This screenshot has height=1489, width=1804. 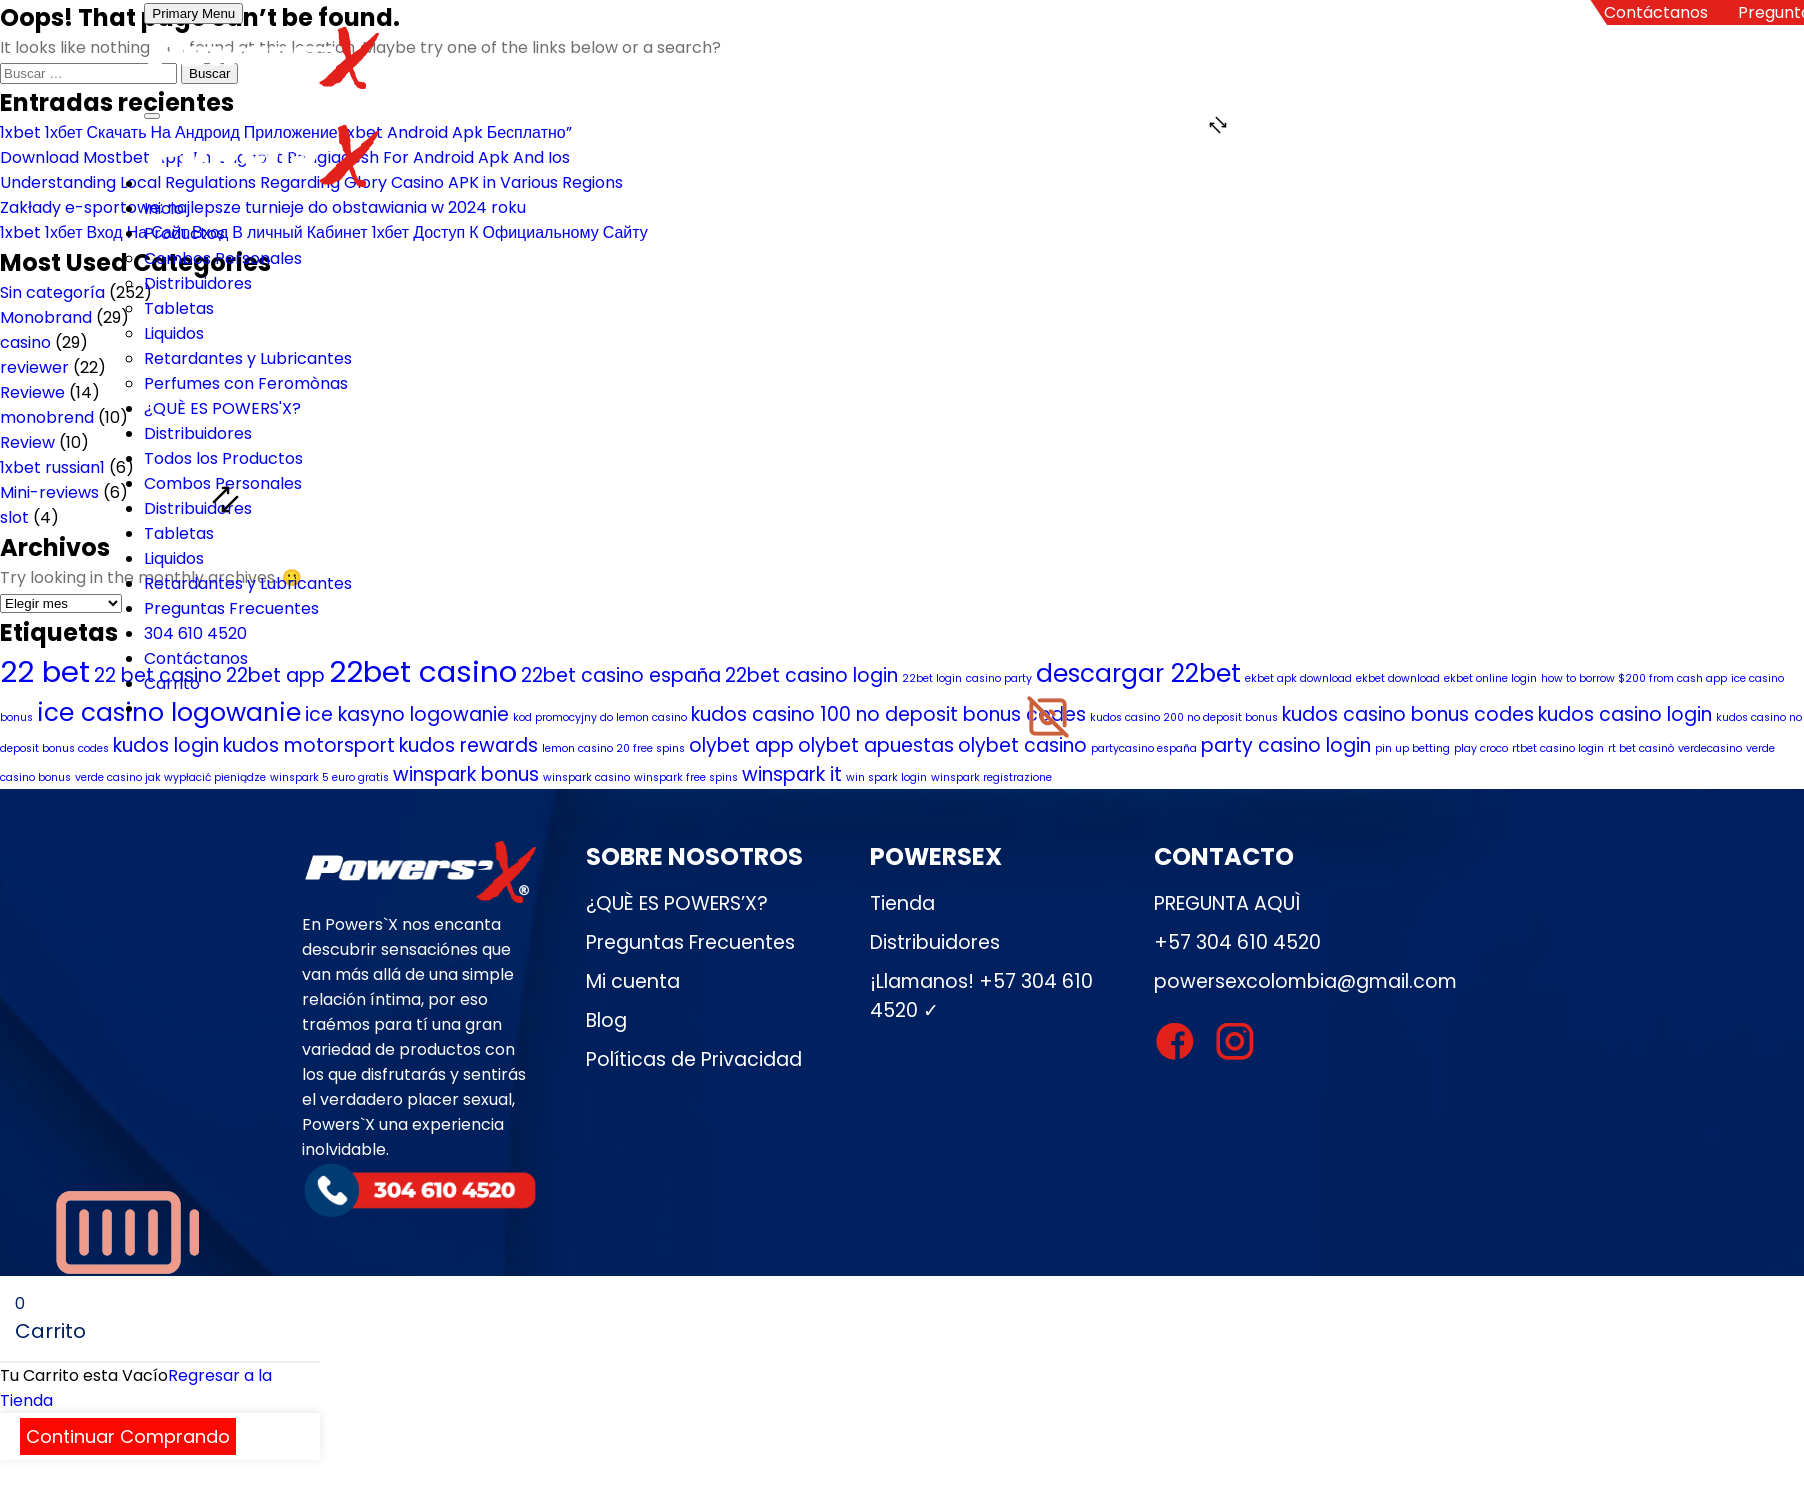 I want to click on resize element diagonally, so click(x=1218, y=125).